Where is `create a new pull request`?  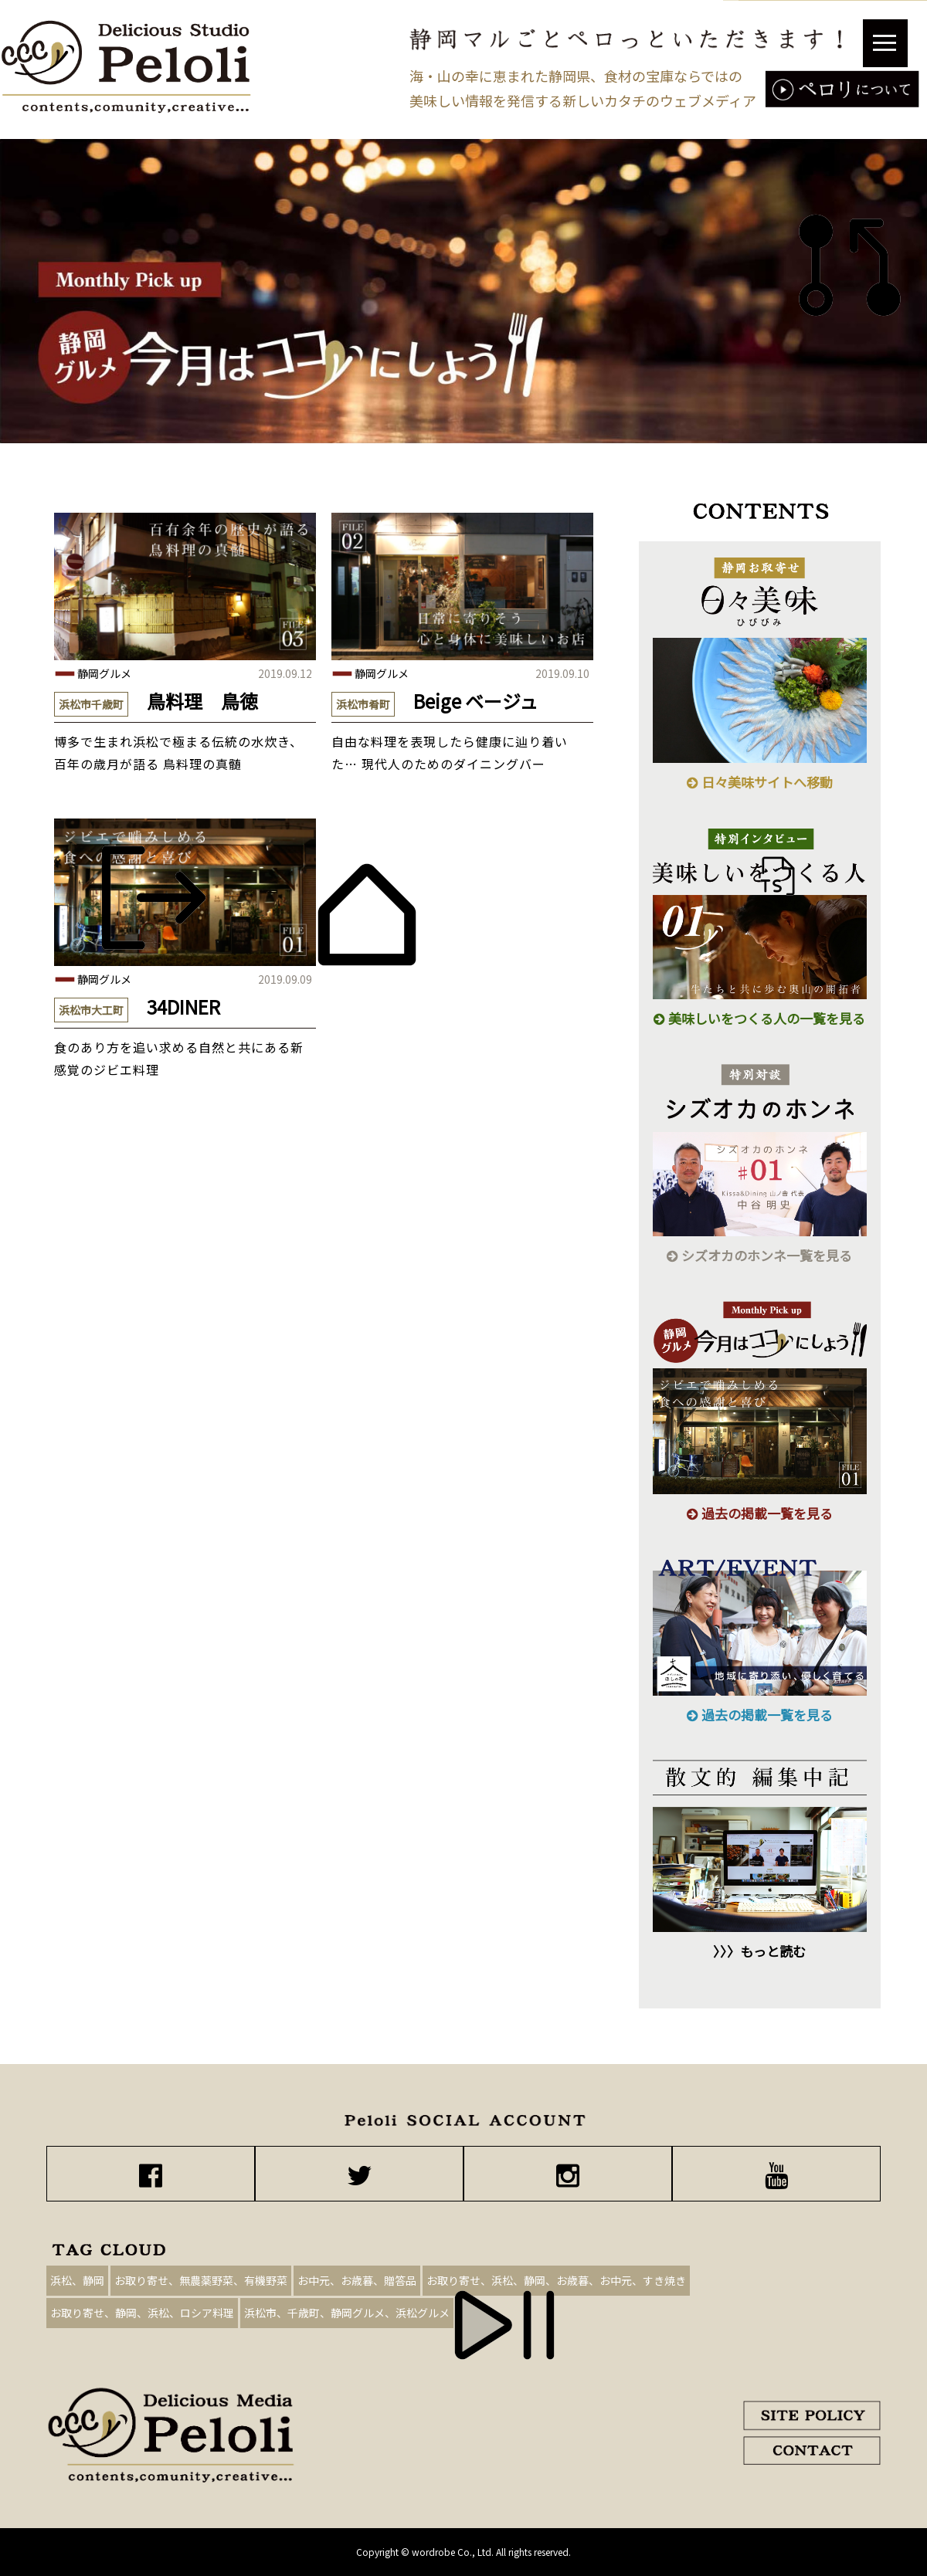
create a new pull request is located at coordinates (845, 265).